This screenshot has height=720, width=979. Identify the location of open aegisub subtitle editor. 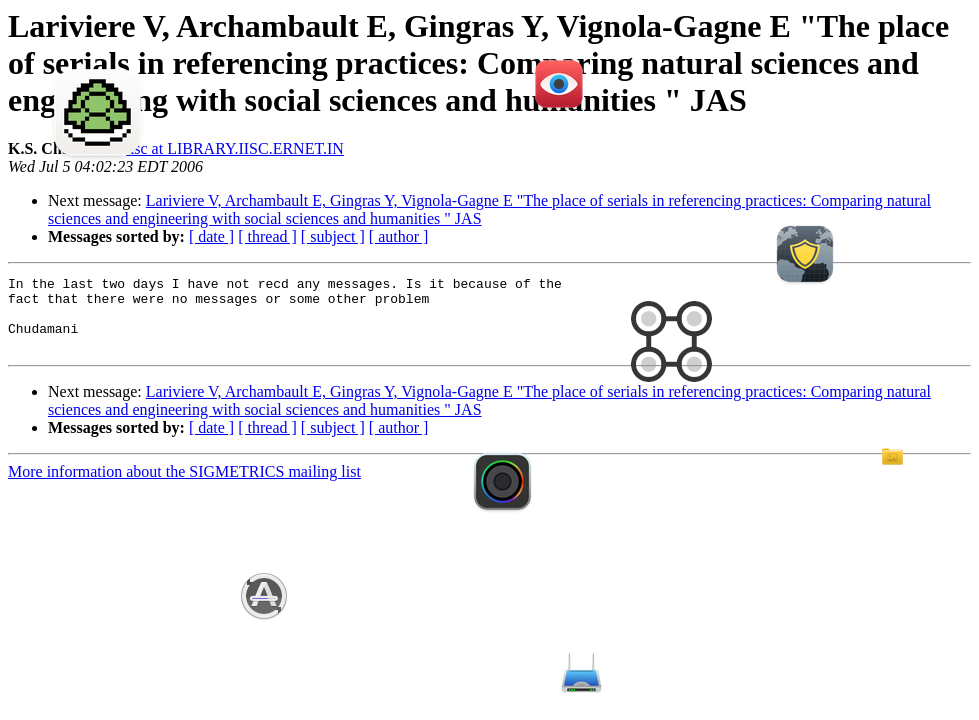
(559, 84).